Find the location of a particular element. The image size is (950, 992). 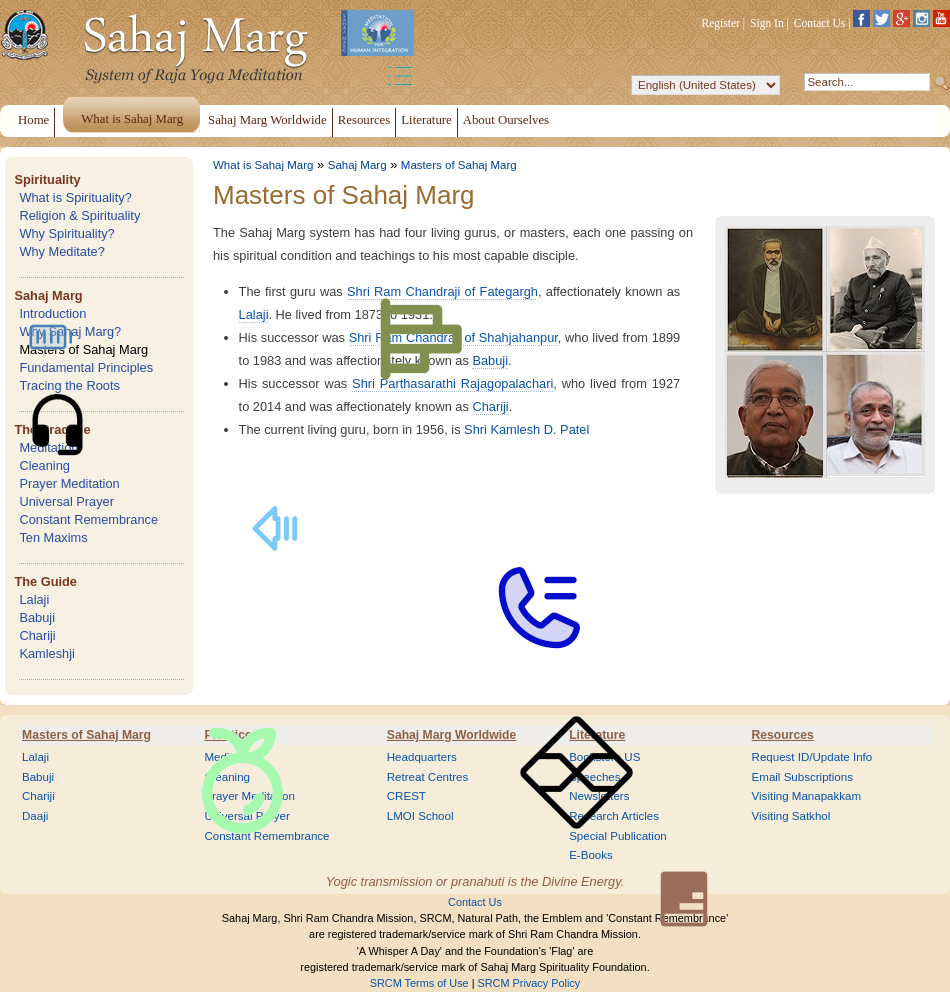

select orange flavor or citrus option is located at coordinates (242, 782).